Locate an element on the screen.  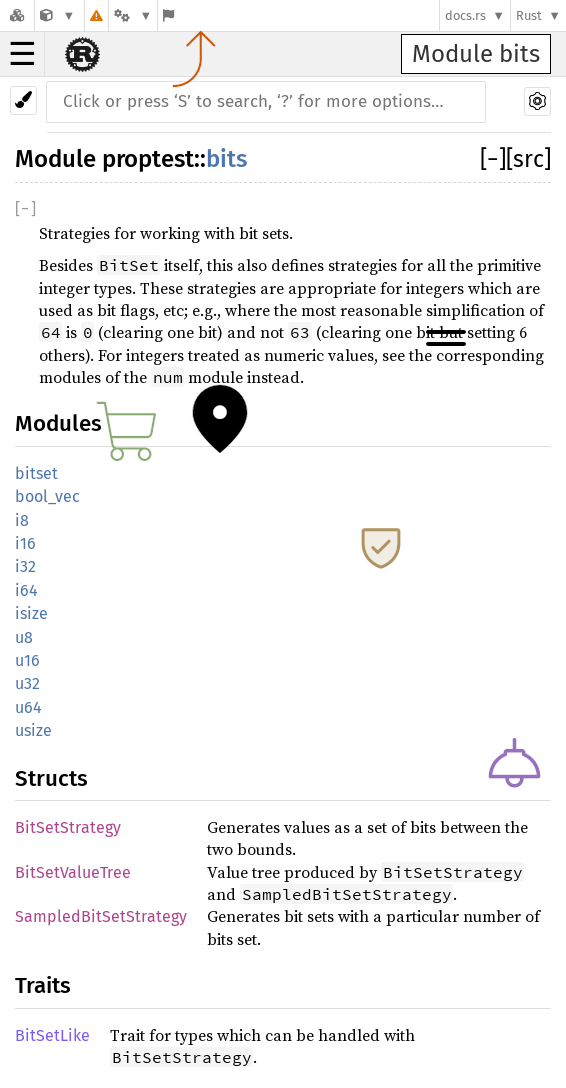
view location on map is located at coordinates (220, 419).